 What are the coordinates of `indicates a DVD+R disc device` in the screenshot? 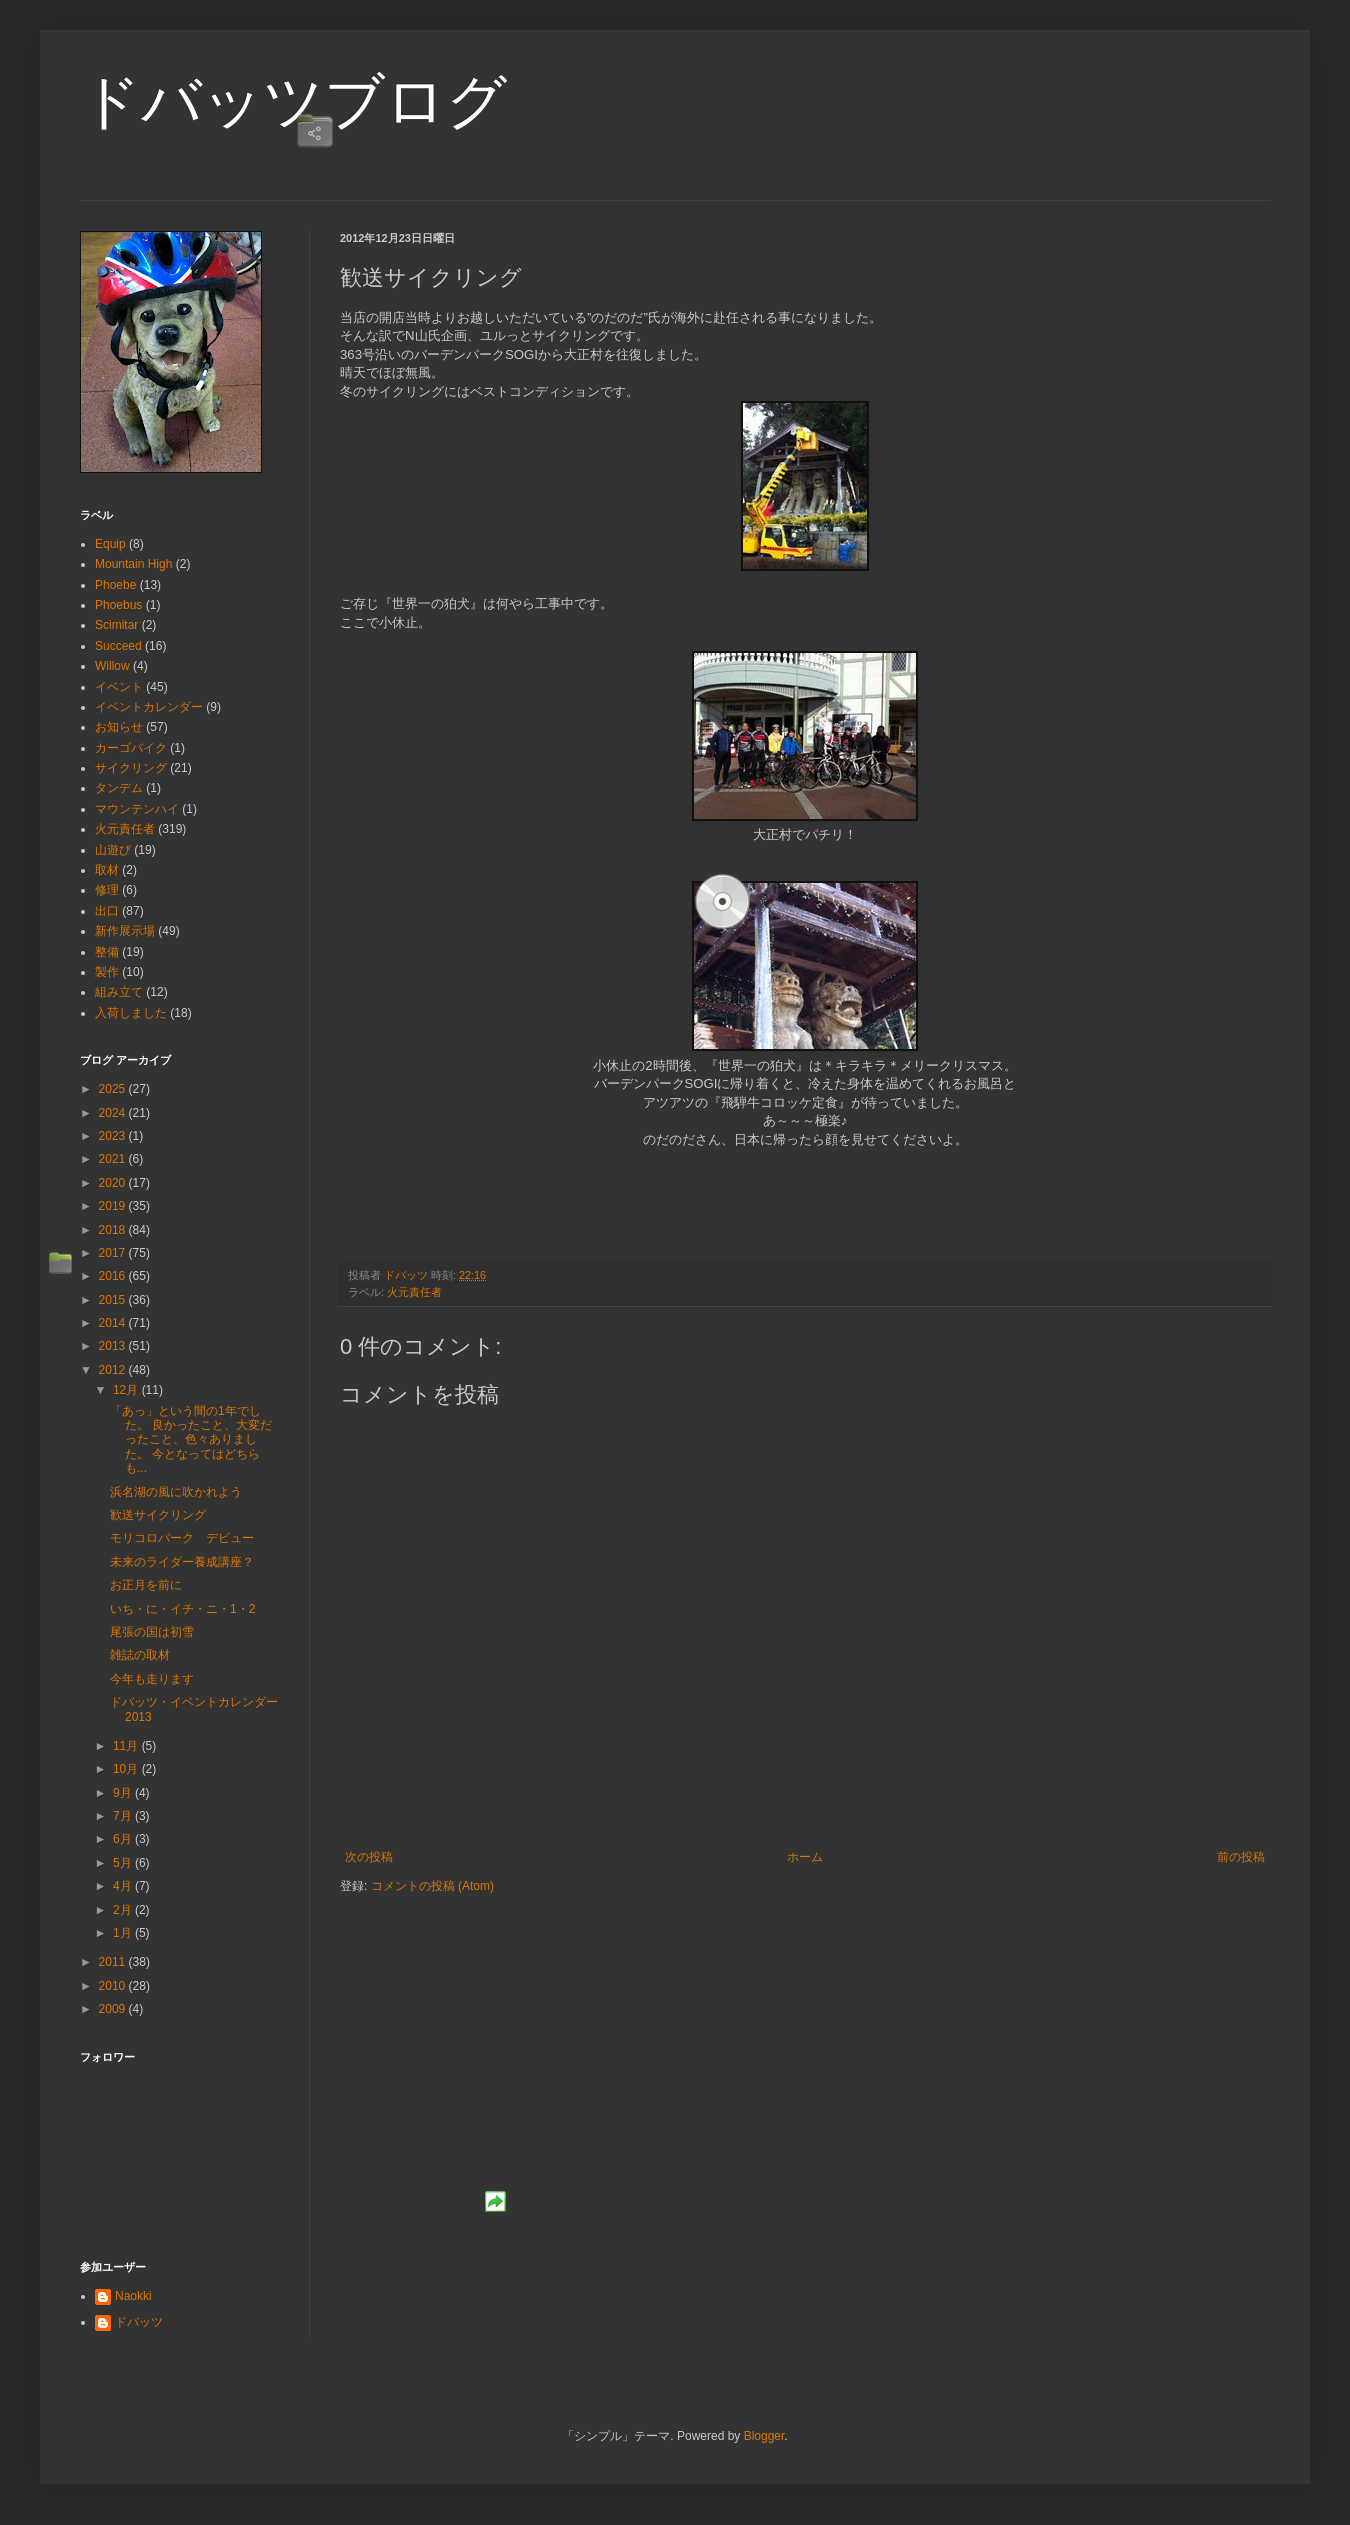 It's located at (722, 901).